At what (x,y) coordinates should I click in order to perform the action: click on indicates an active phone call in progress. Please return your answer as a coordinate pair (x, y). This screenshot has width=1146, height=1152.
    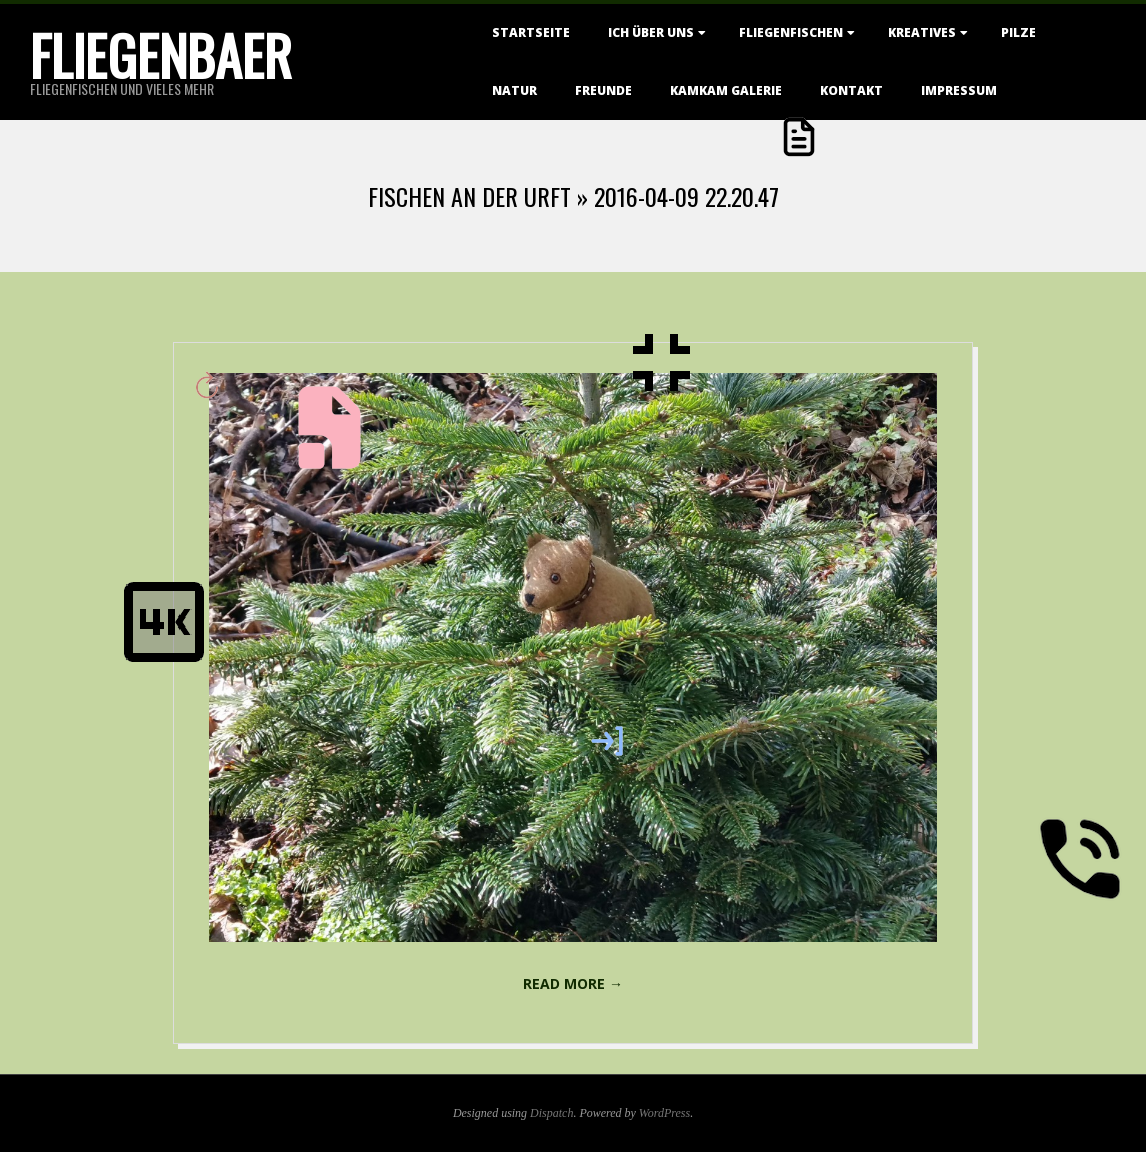
    Looking at the image, I should click on (1080, 859).